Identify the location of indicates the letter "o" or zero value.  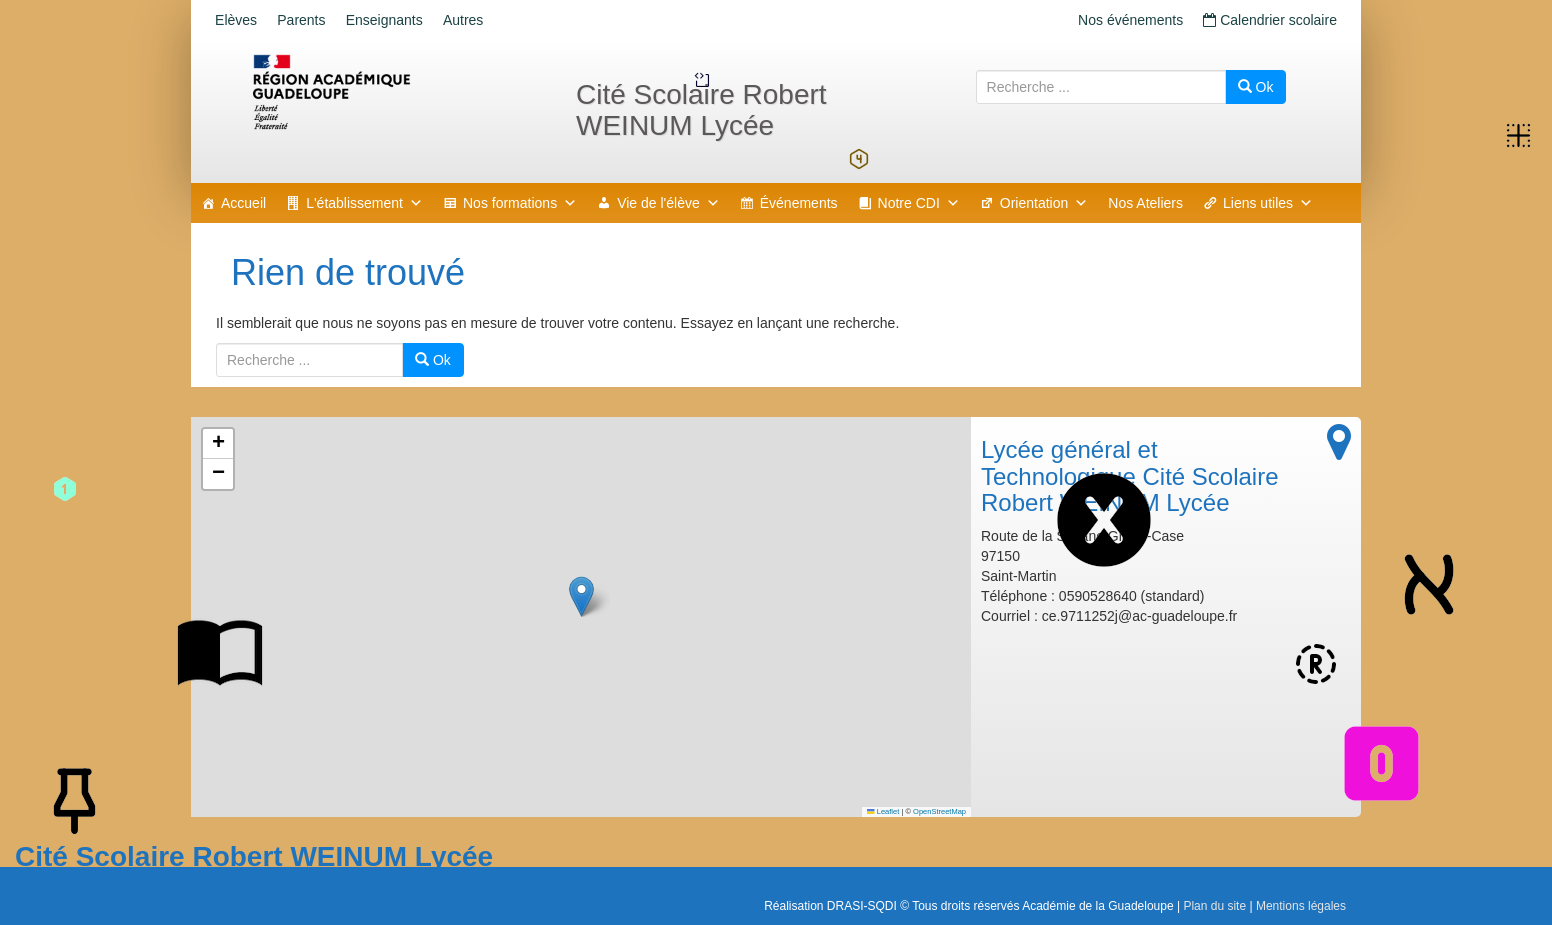
(1381, 763).